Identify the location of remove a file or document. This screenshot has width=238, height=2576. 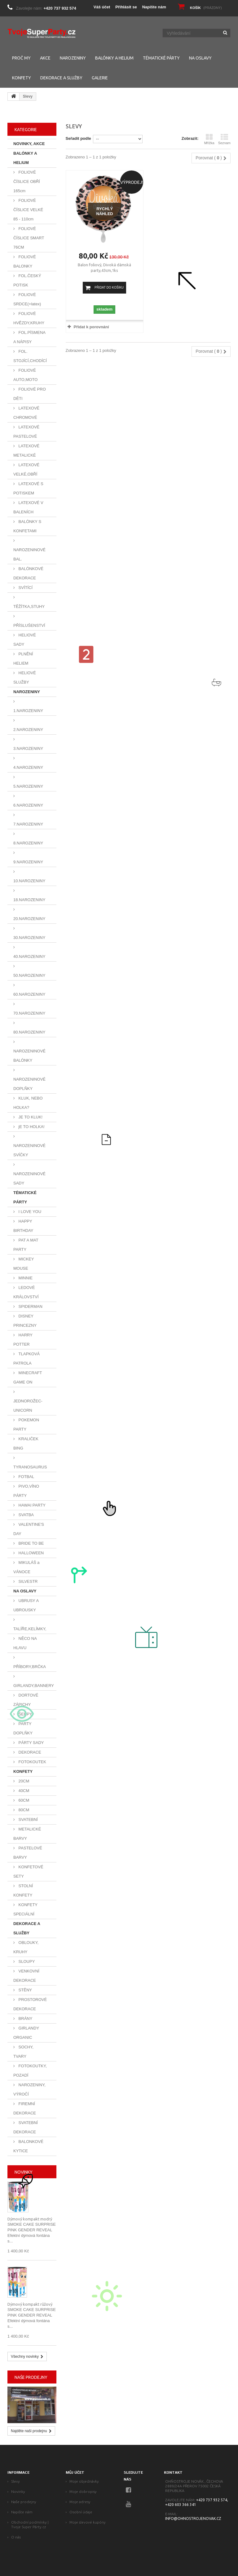
(106, 1140).